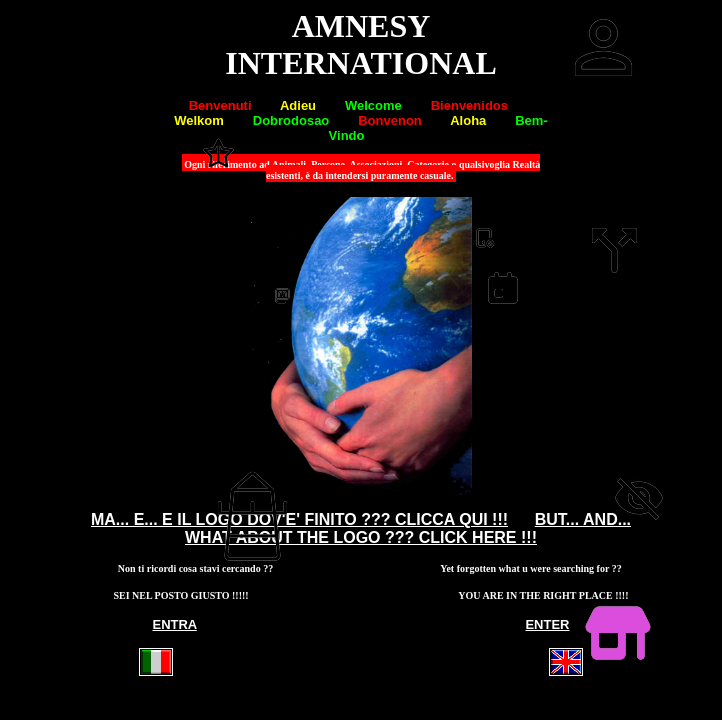 Image resolution: width=722 pixels, height=720 pixels. What do you see at coordinates (614, 250) in the screenshot?
I see `split or fork a call to multiple recipients` at bounding box center [614, 250].